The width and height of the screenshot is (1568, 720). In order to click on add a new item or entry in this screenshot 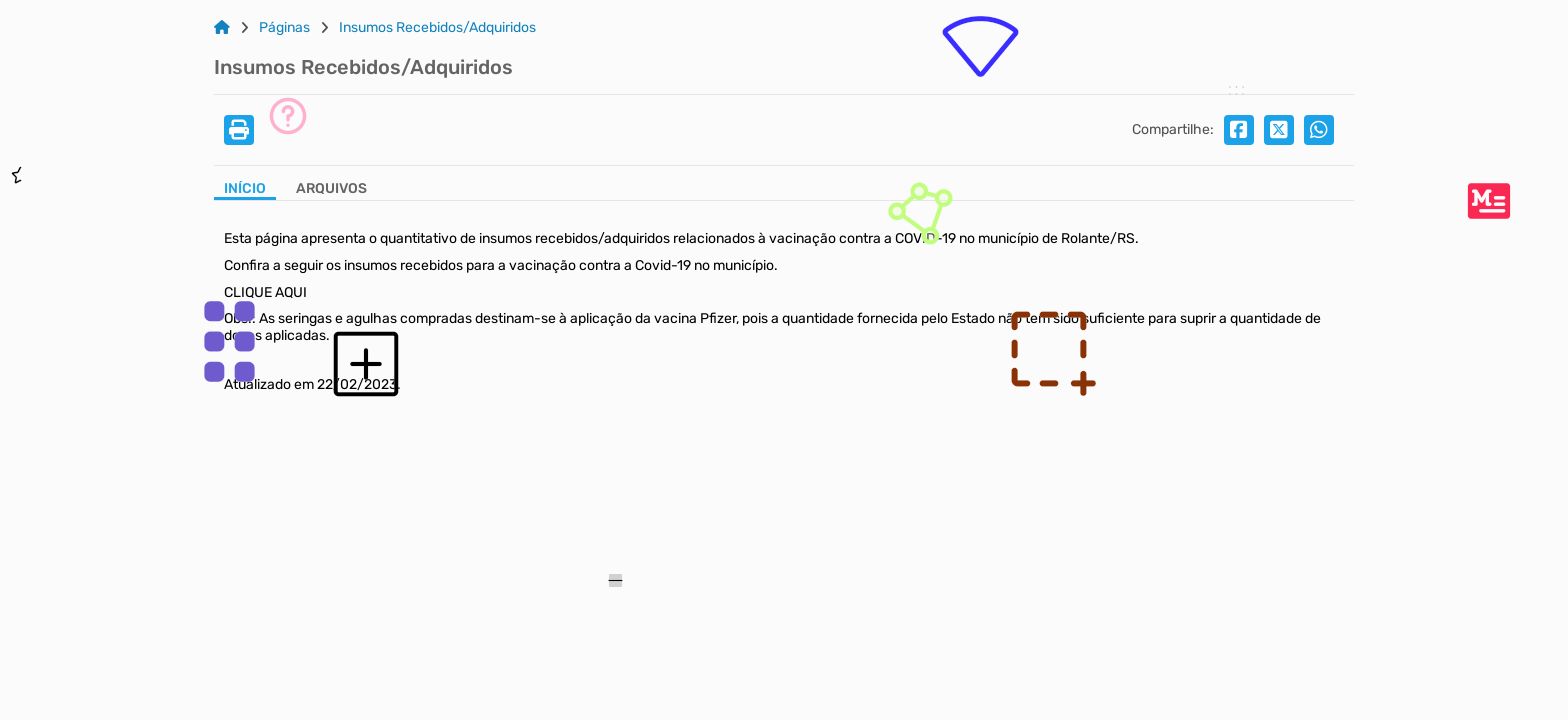, I will do `click(366, 364)`.